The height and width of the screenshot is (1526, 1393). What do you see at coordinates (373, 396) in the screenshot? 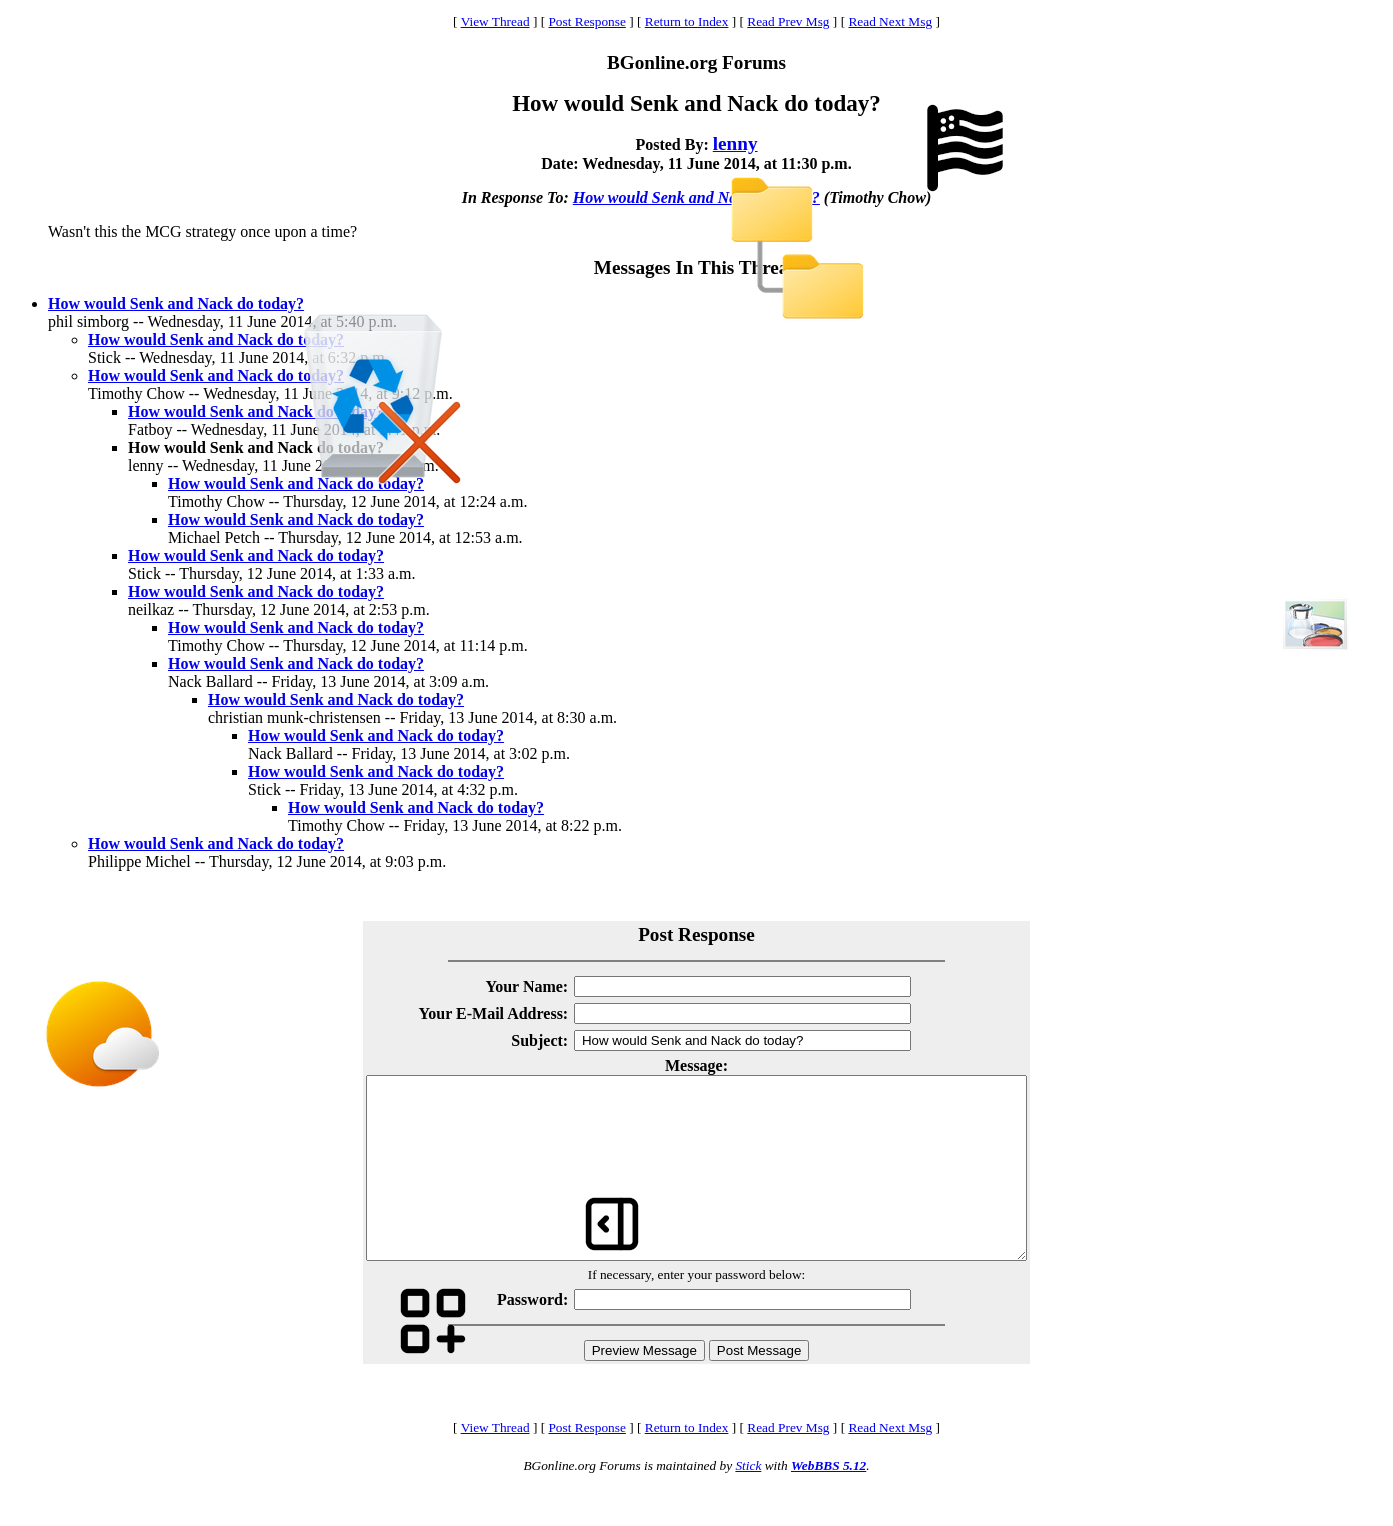
I see `empty recycle bin with no items to restore` at bounding box center [373, 396].